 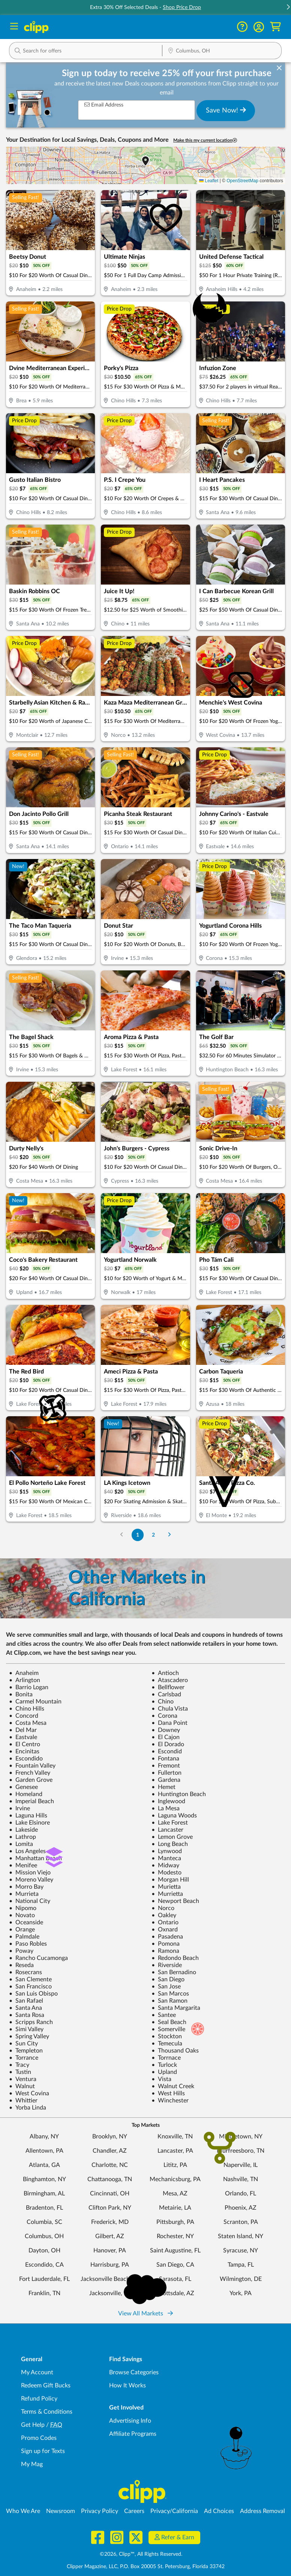 I want to click on visit Nexus Mods website, so click(x=52, y=1408).